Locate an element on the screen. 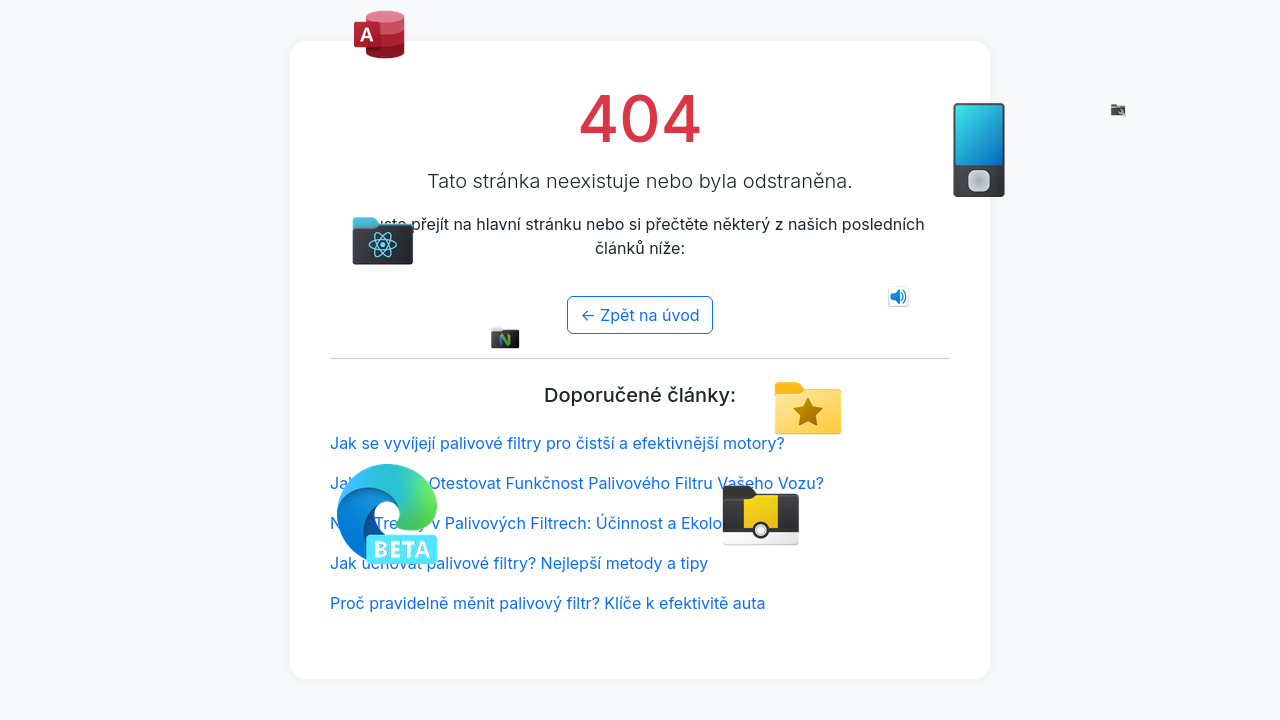 This screenshot has width=1280, height=720. access portable media player settings is located at coordinates (979, 150).